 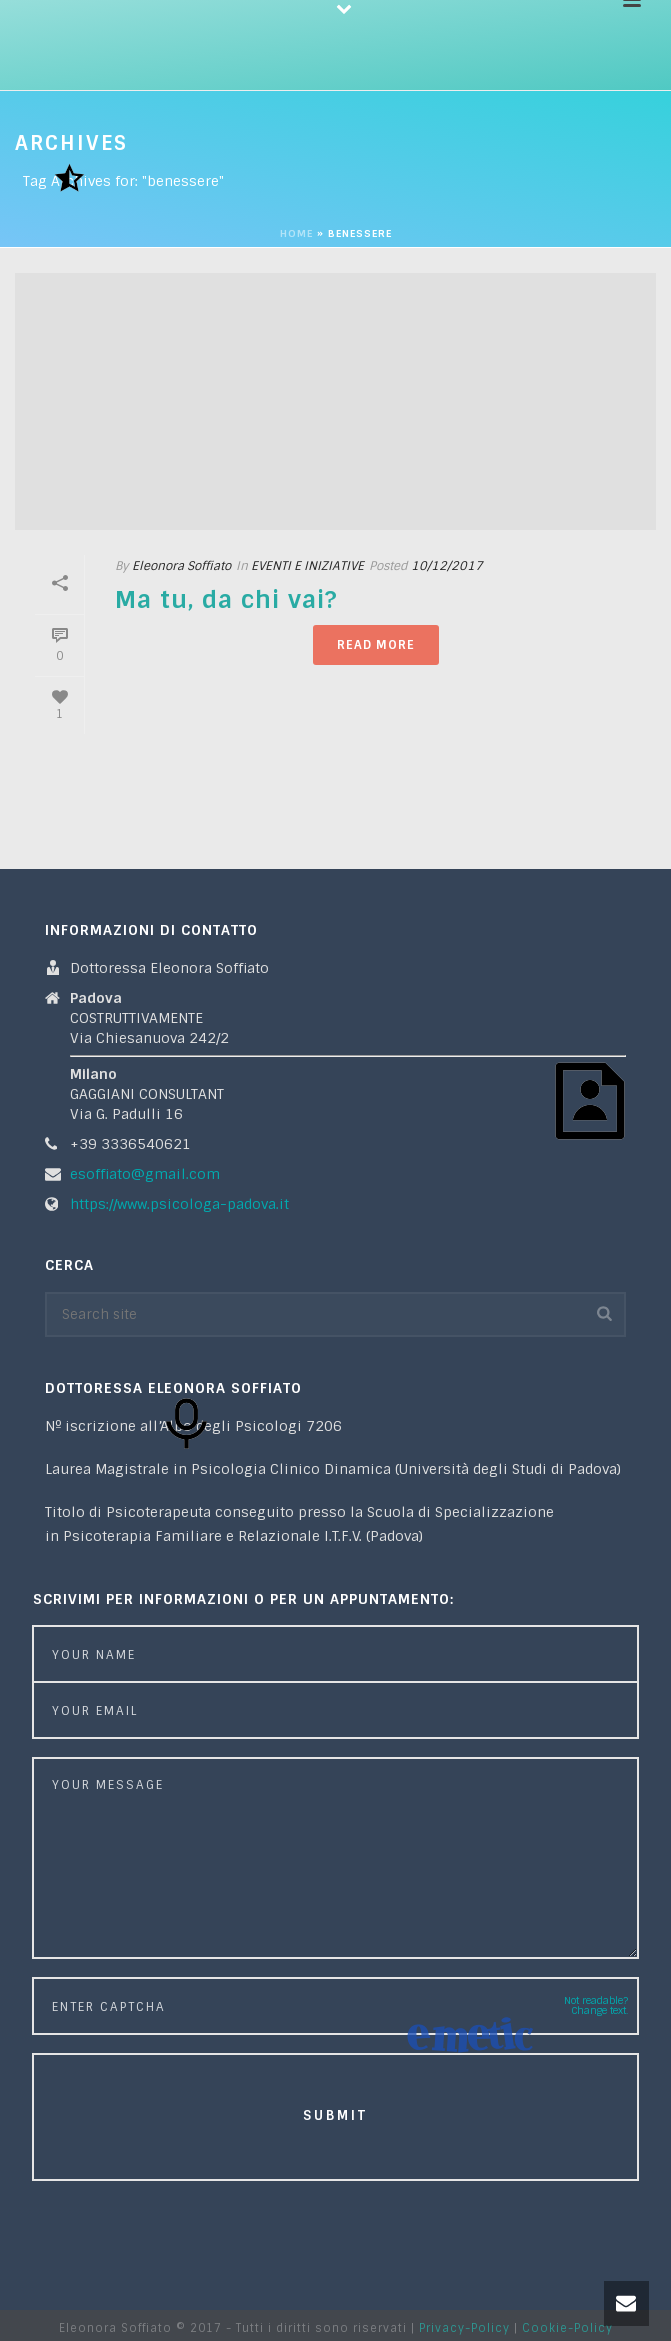 I want to click on indicates a partial or half rating, so click(x=69, y=178).